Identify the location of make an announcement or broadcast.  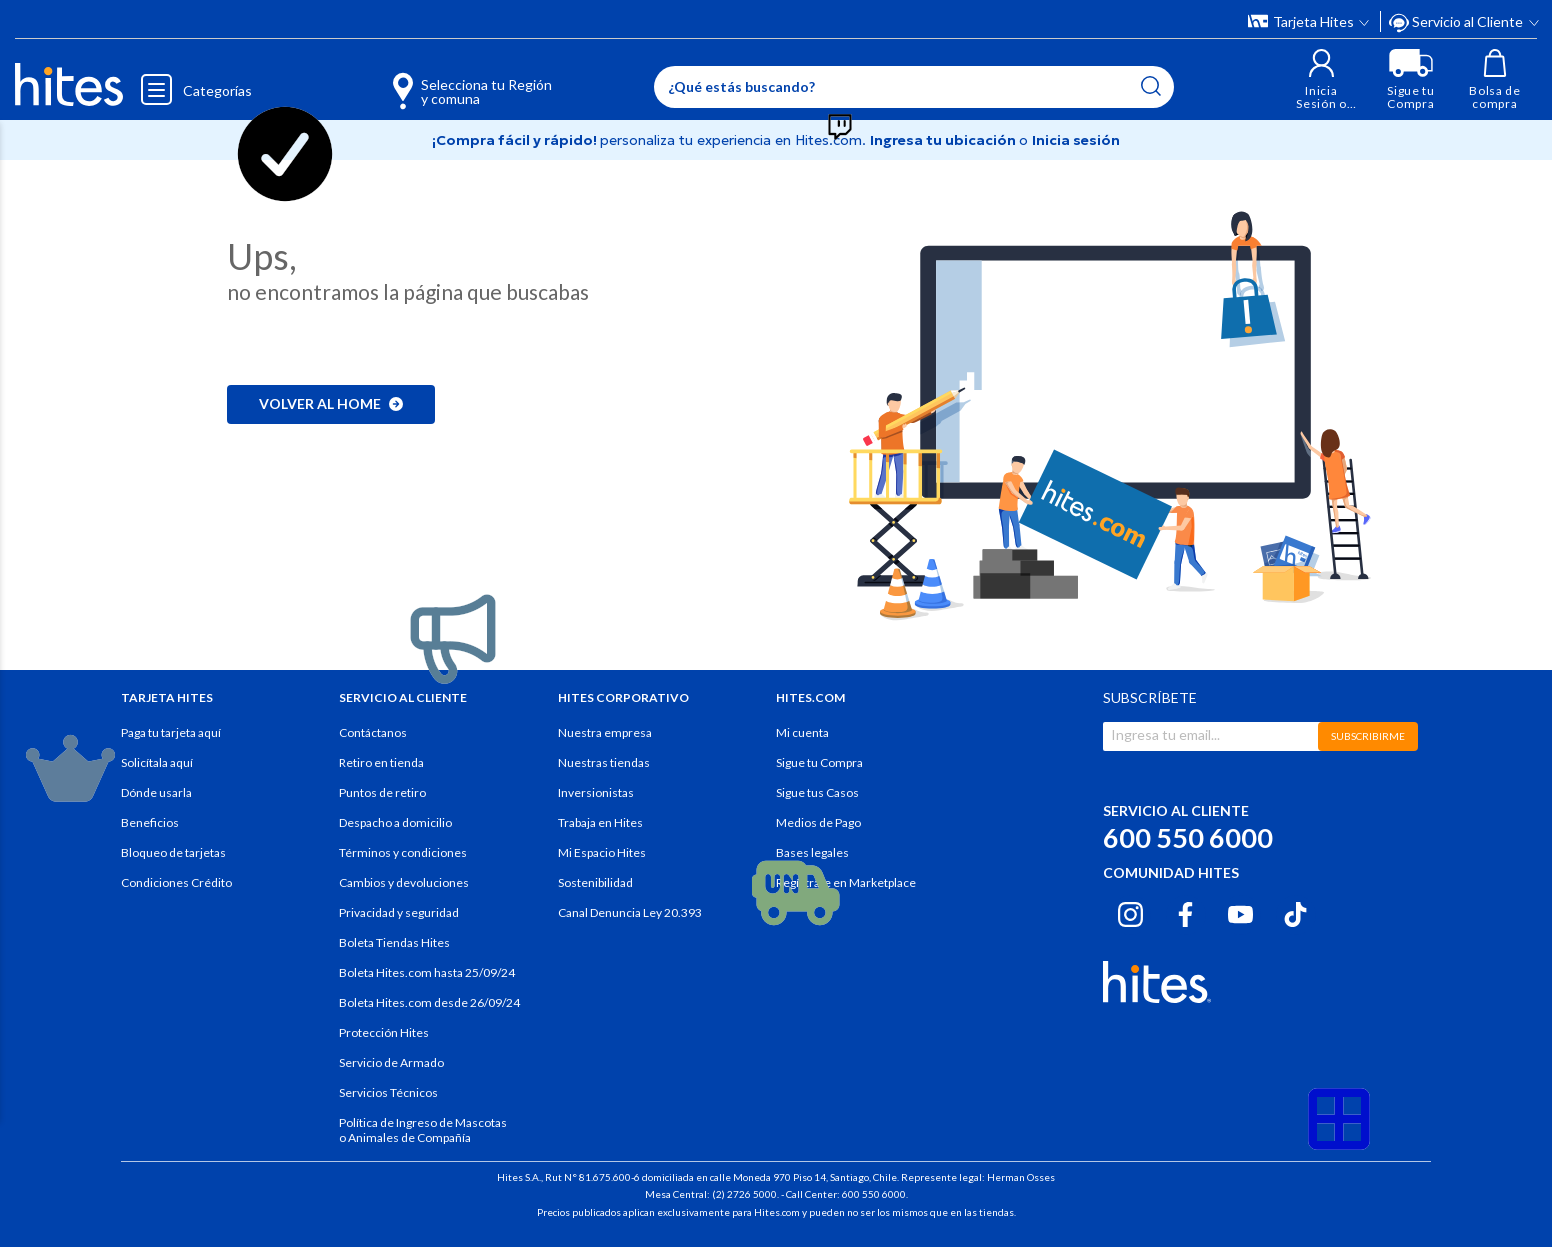
(453, 637).